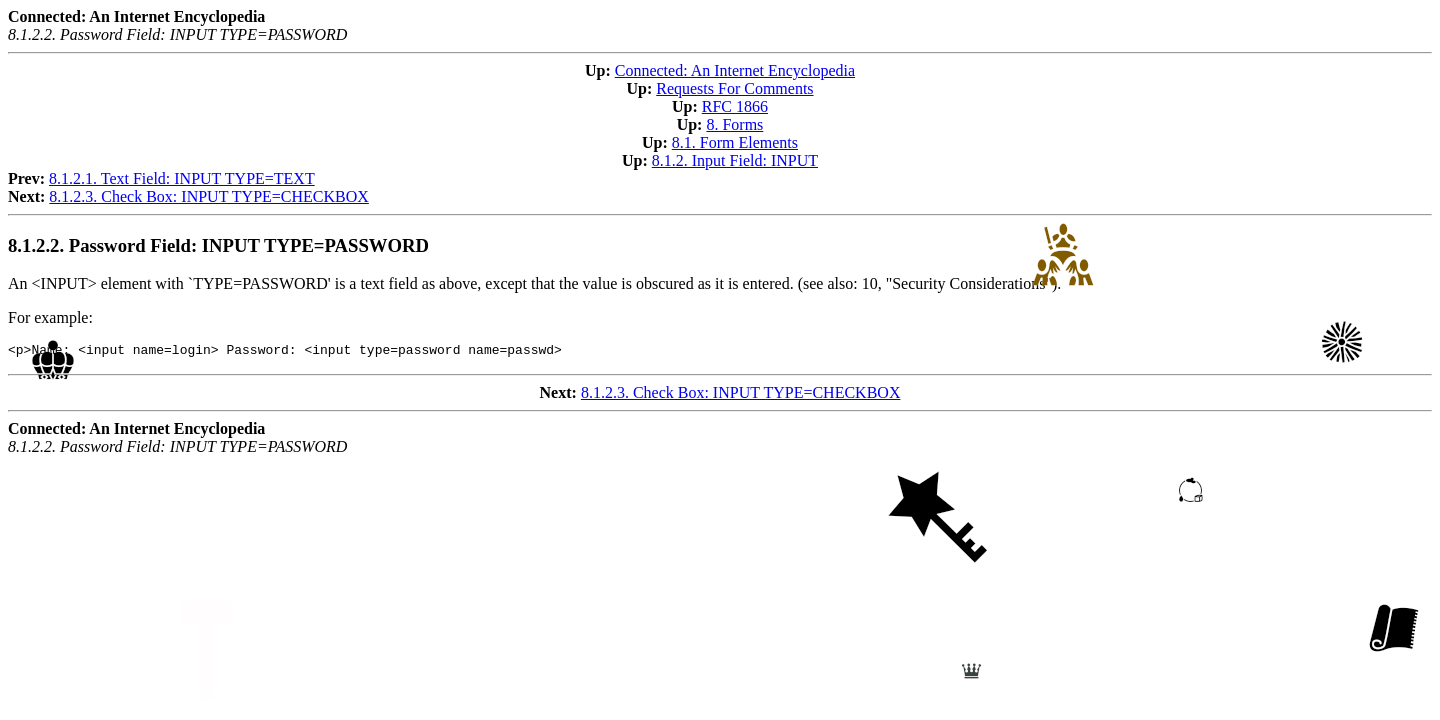  I want to click on view or toggle between states of matter, so click(1190, 490).